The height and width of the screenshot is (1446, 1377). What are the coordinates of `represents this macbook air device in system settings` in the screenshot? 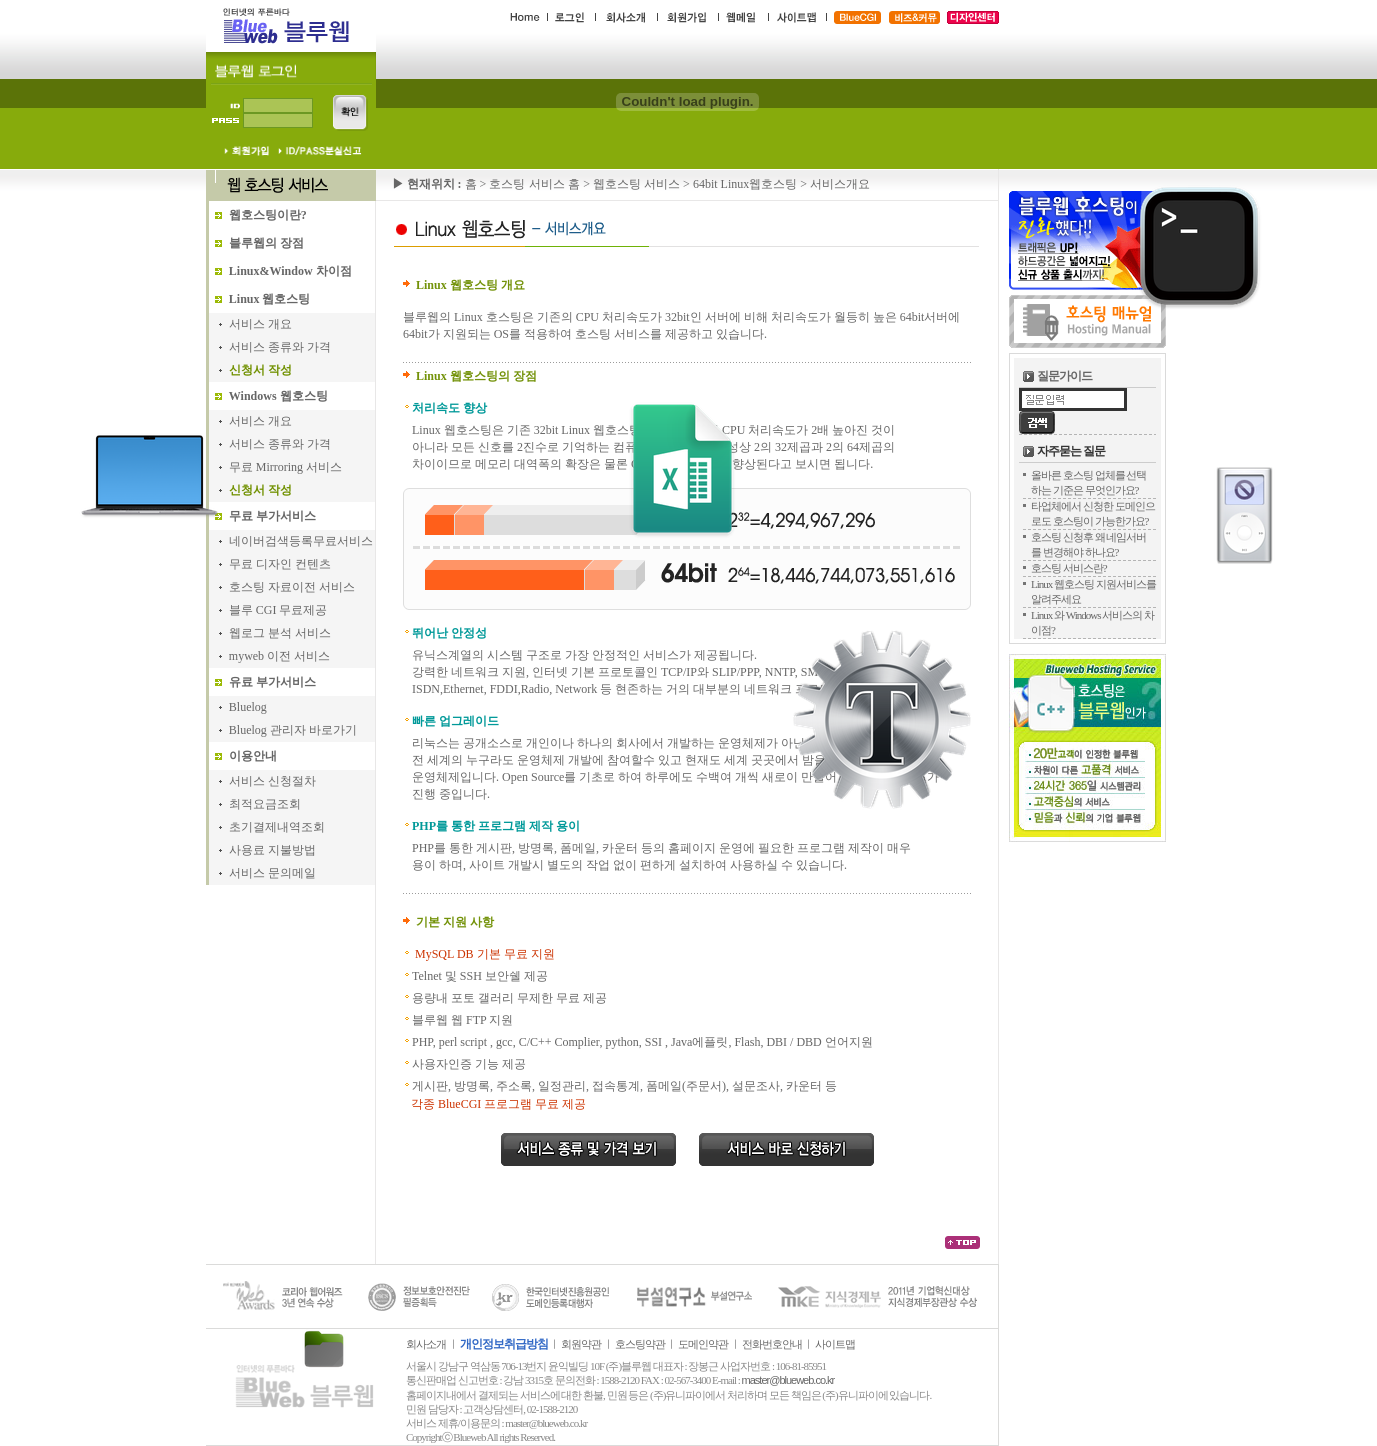 It's located at (149, 468).